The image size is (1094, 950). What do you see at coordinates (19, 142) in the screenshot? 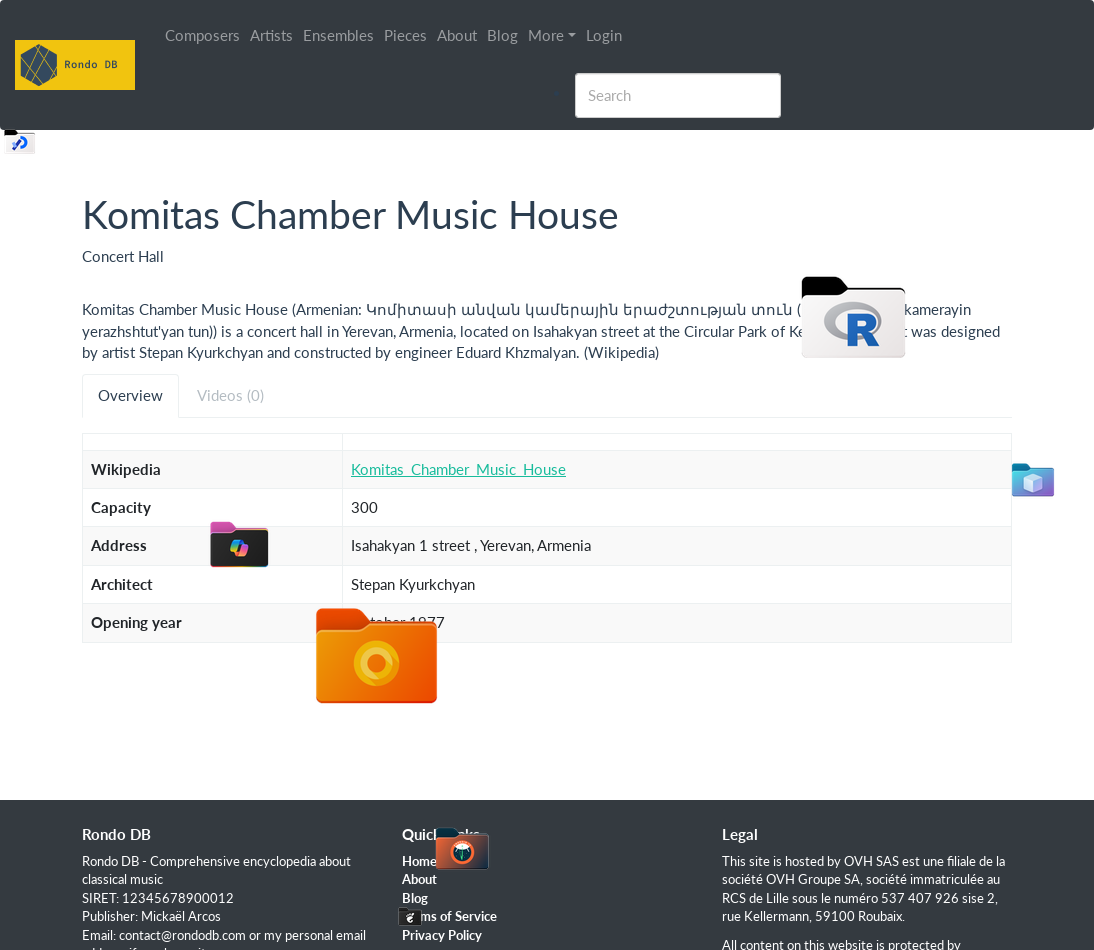
I see `folder containing files currently being processed` at bounding box center [19, 142].